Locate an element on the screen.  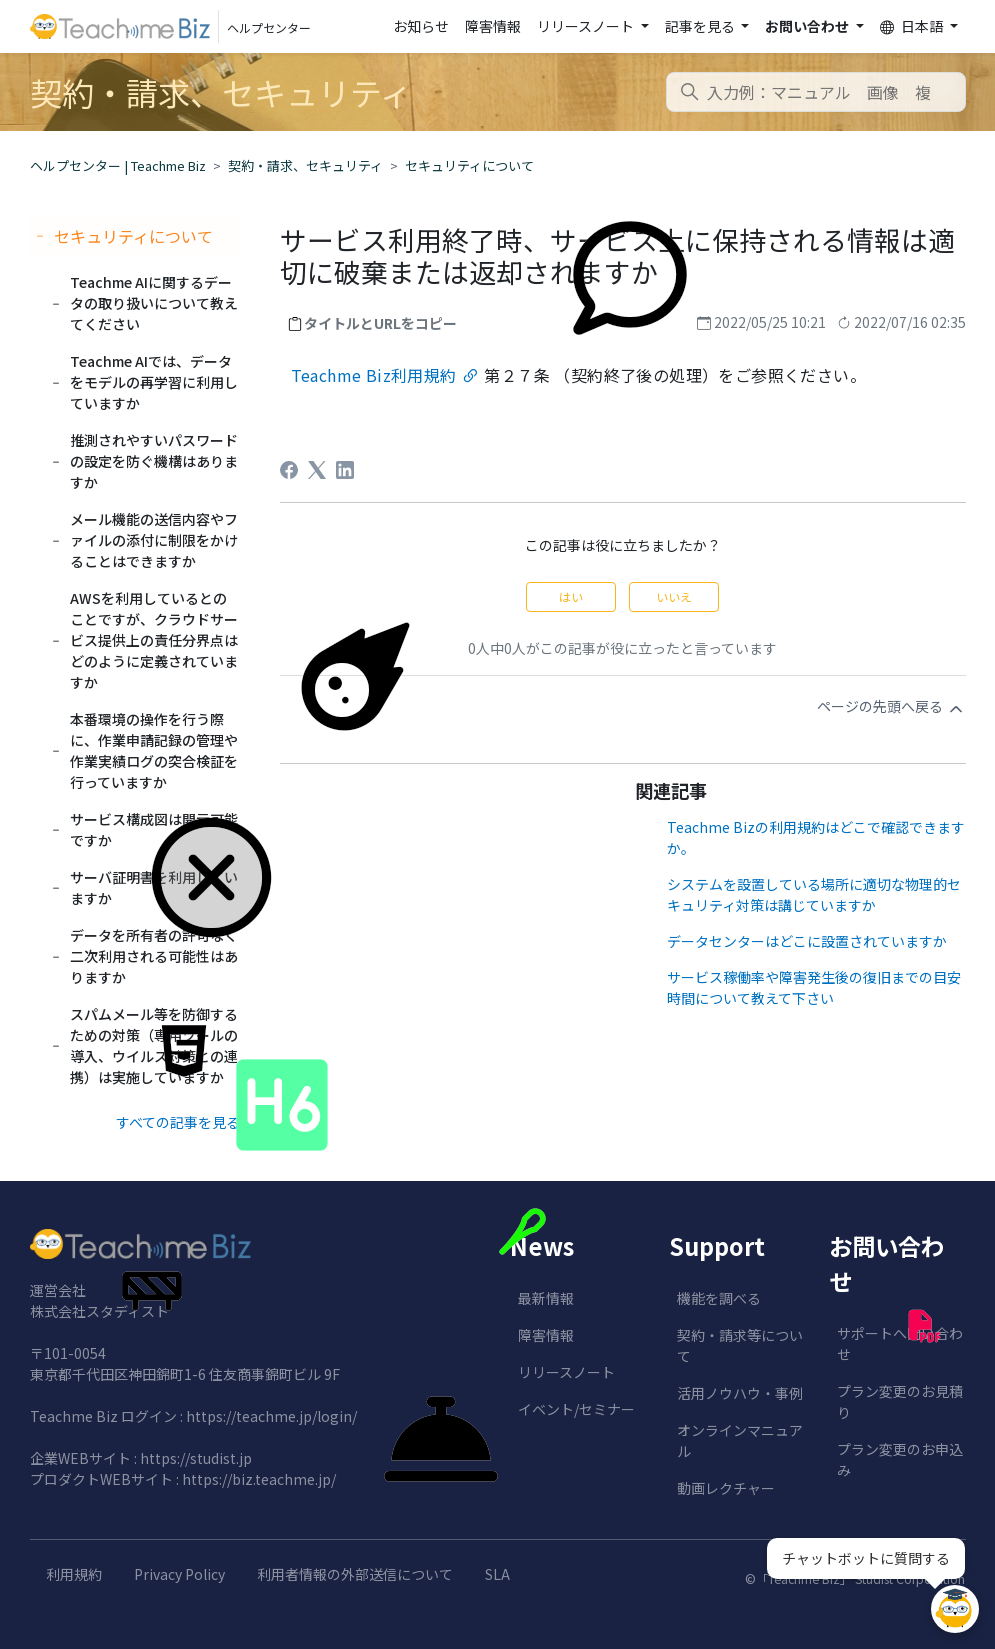
close or dismiss a dialog is located at coordinates (211, 877).